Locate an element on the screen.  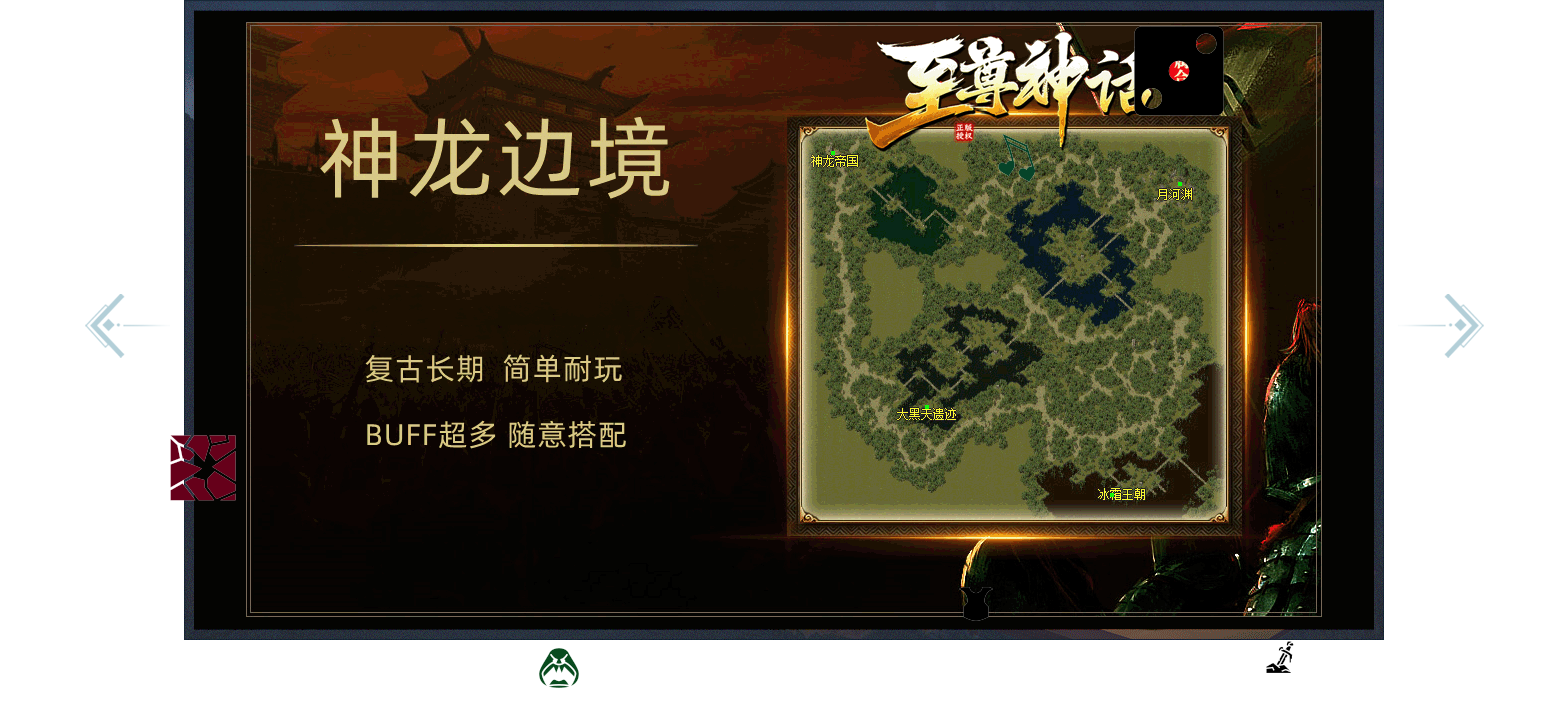
equip body armor or protective vest is located at coordinates (976, 604).